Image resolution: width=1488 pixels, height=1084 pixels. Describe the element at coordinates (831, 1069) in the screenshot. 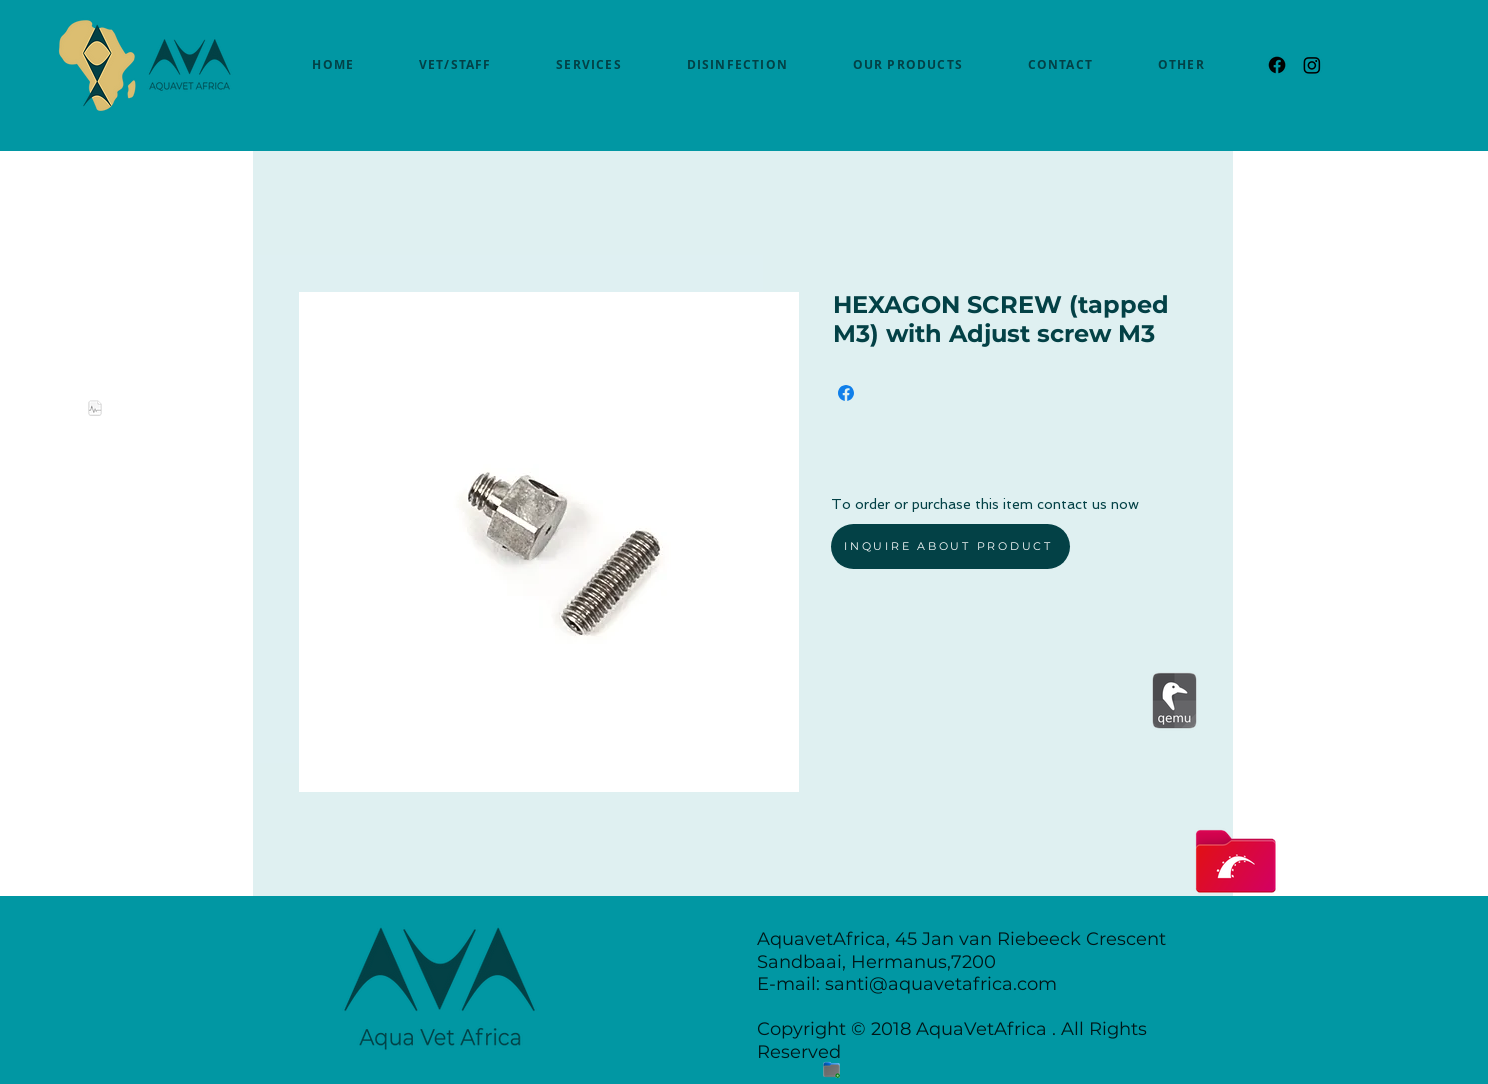

I see `create a new folder` at that location.